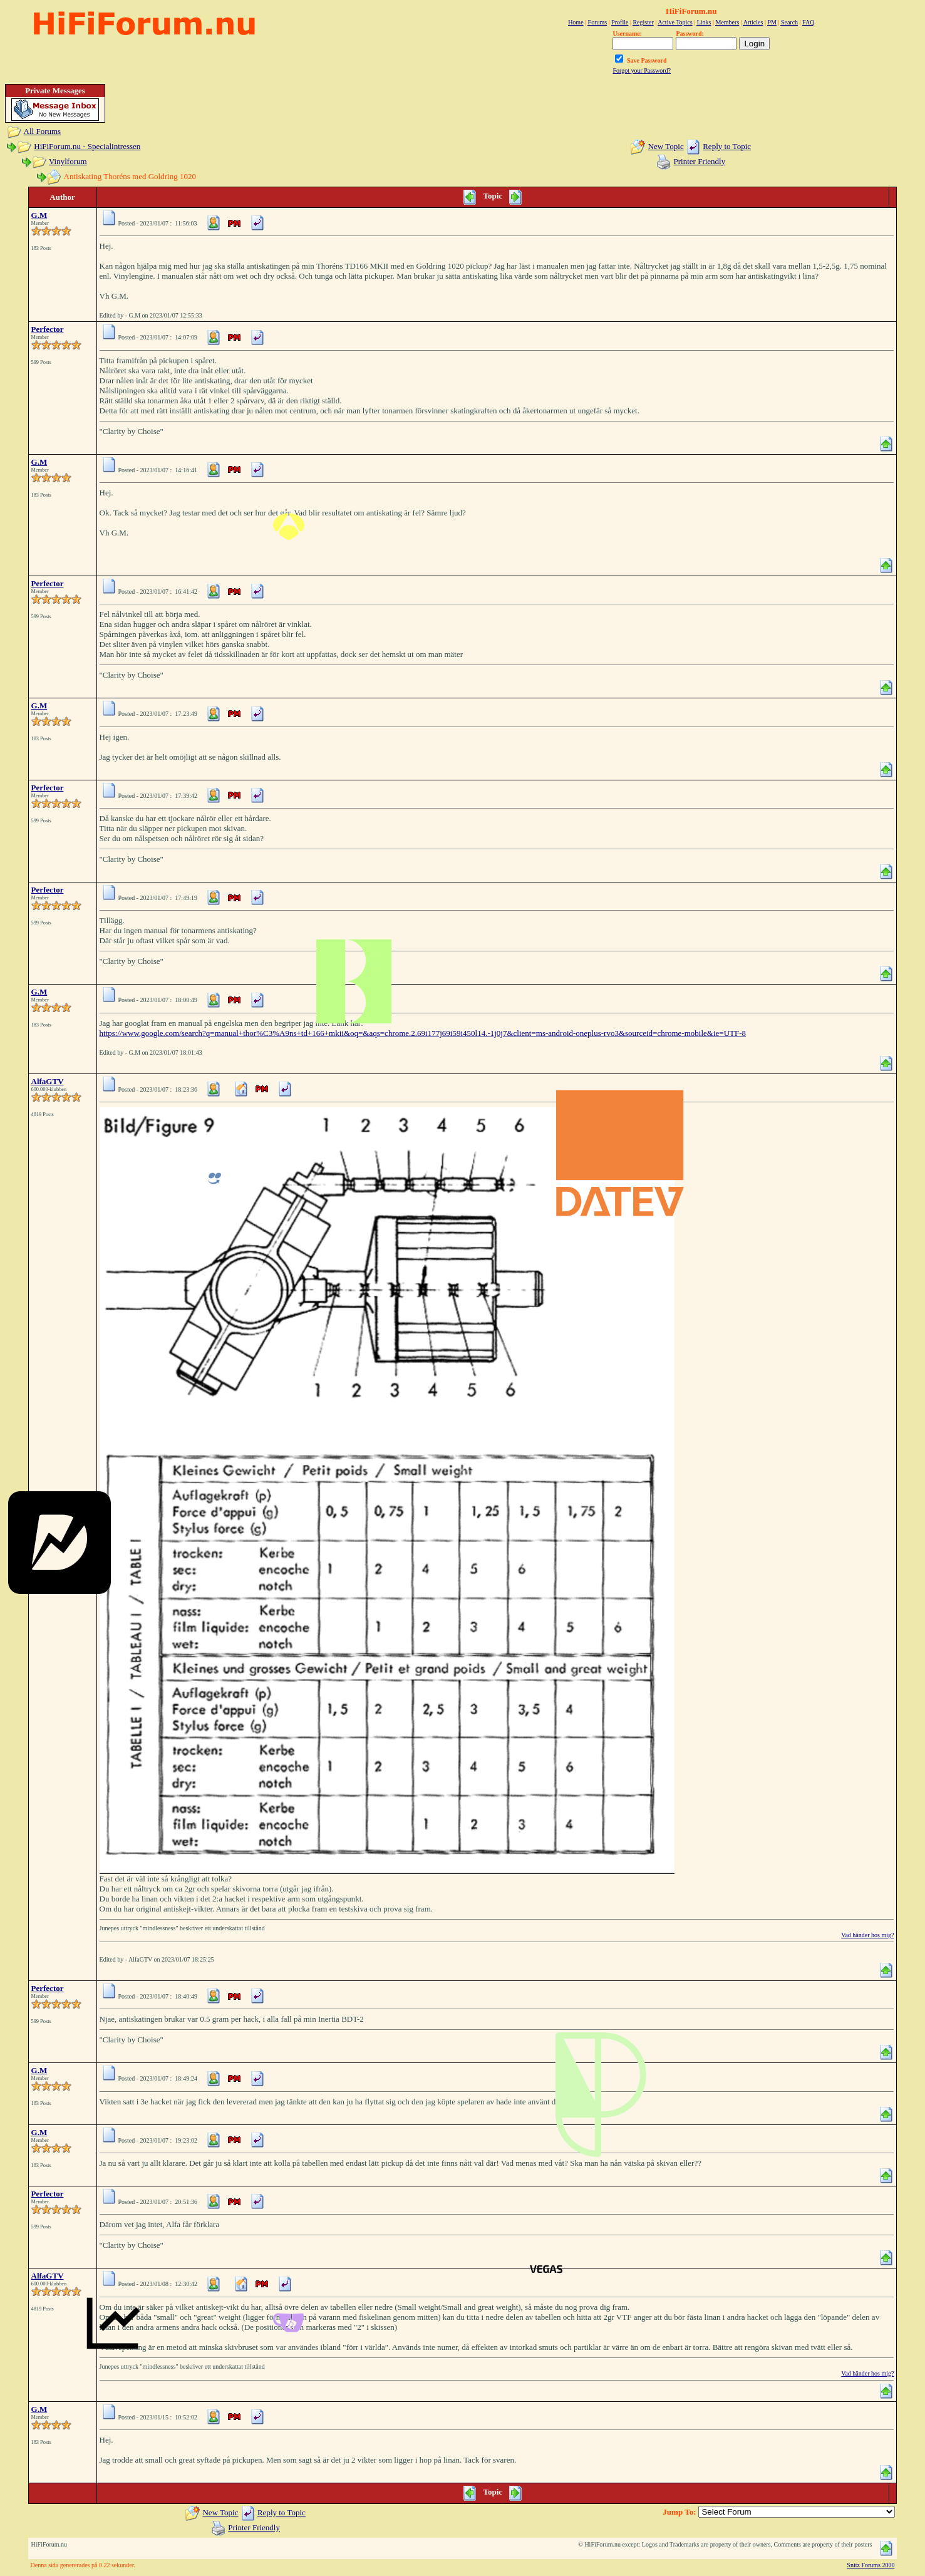 The width and height of the screenshot is (925, 2576). Describe the element at coordinates (59, 1543) in the screenshot. I see `open the Dunzo delivery app` at that location.